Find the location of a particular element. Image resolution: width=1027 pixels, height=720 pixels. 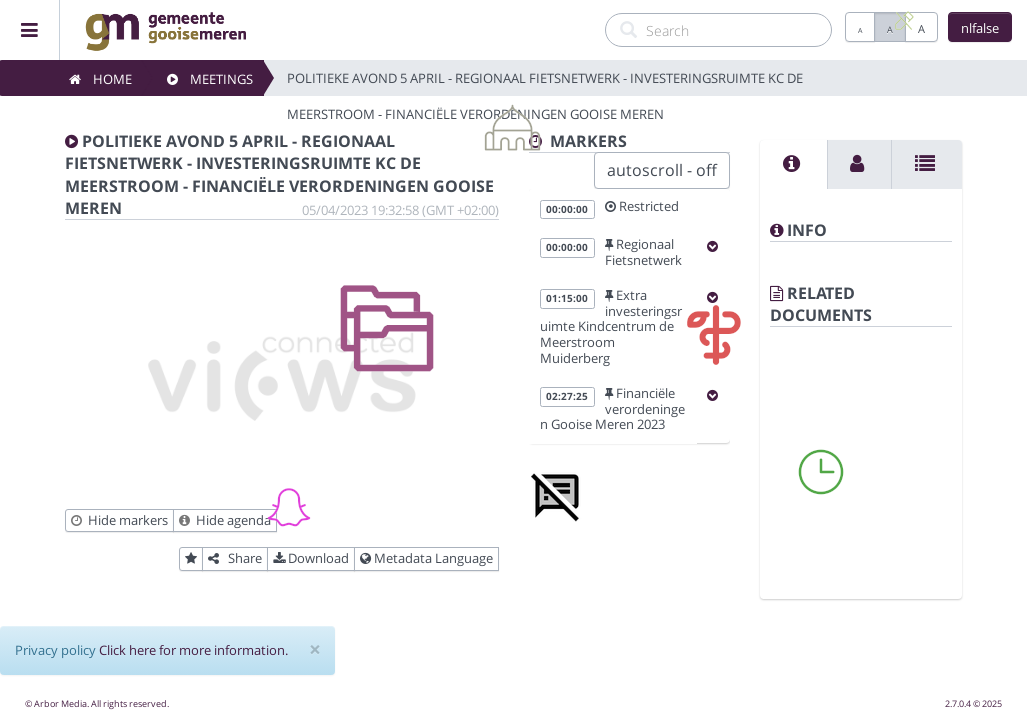

open snapchat app is located at coordinates (289, 508).